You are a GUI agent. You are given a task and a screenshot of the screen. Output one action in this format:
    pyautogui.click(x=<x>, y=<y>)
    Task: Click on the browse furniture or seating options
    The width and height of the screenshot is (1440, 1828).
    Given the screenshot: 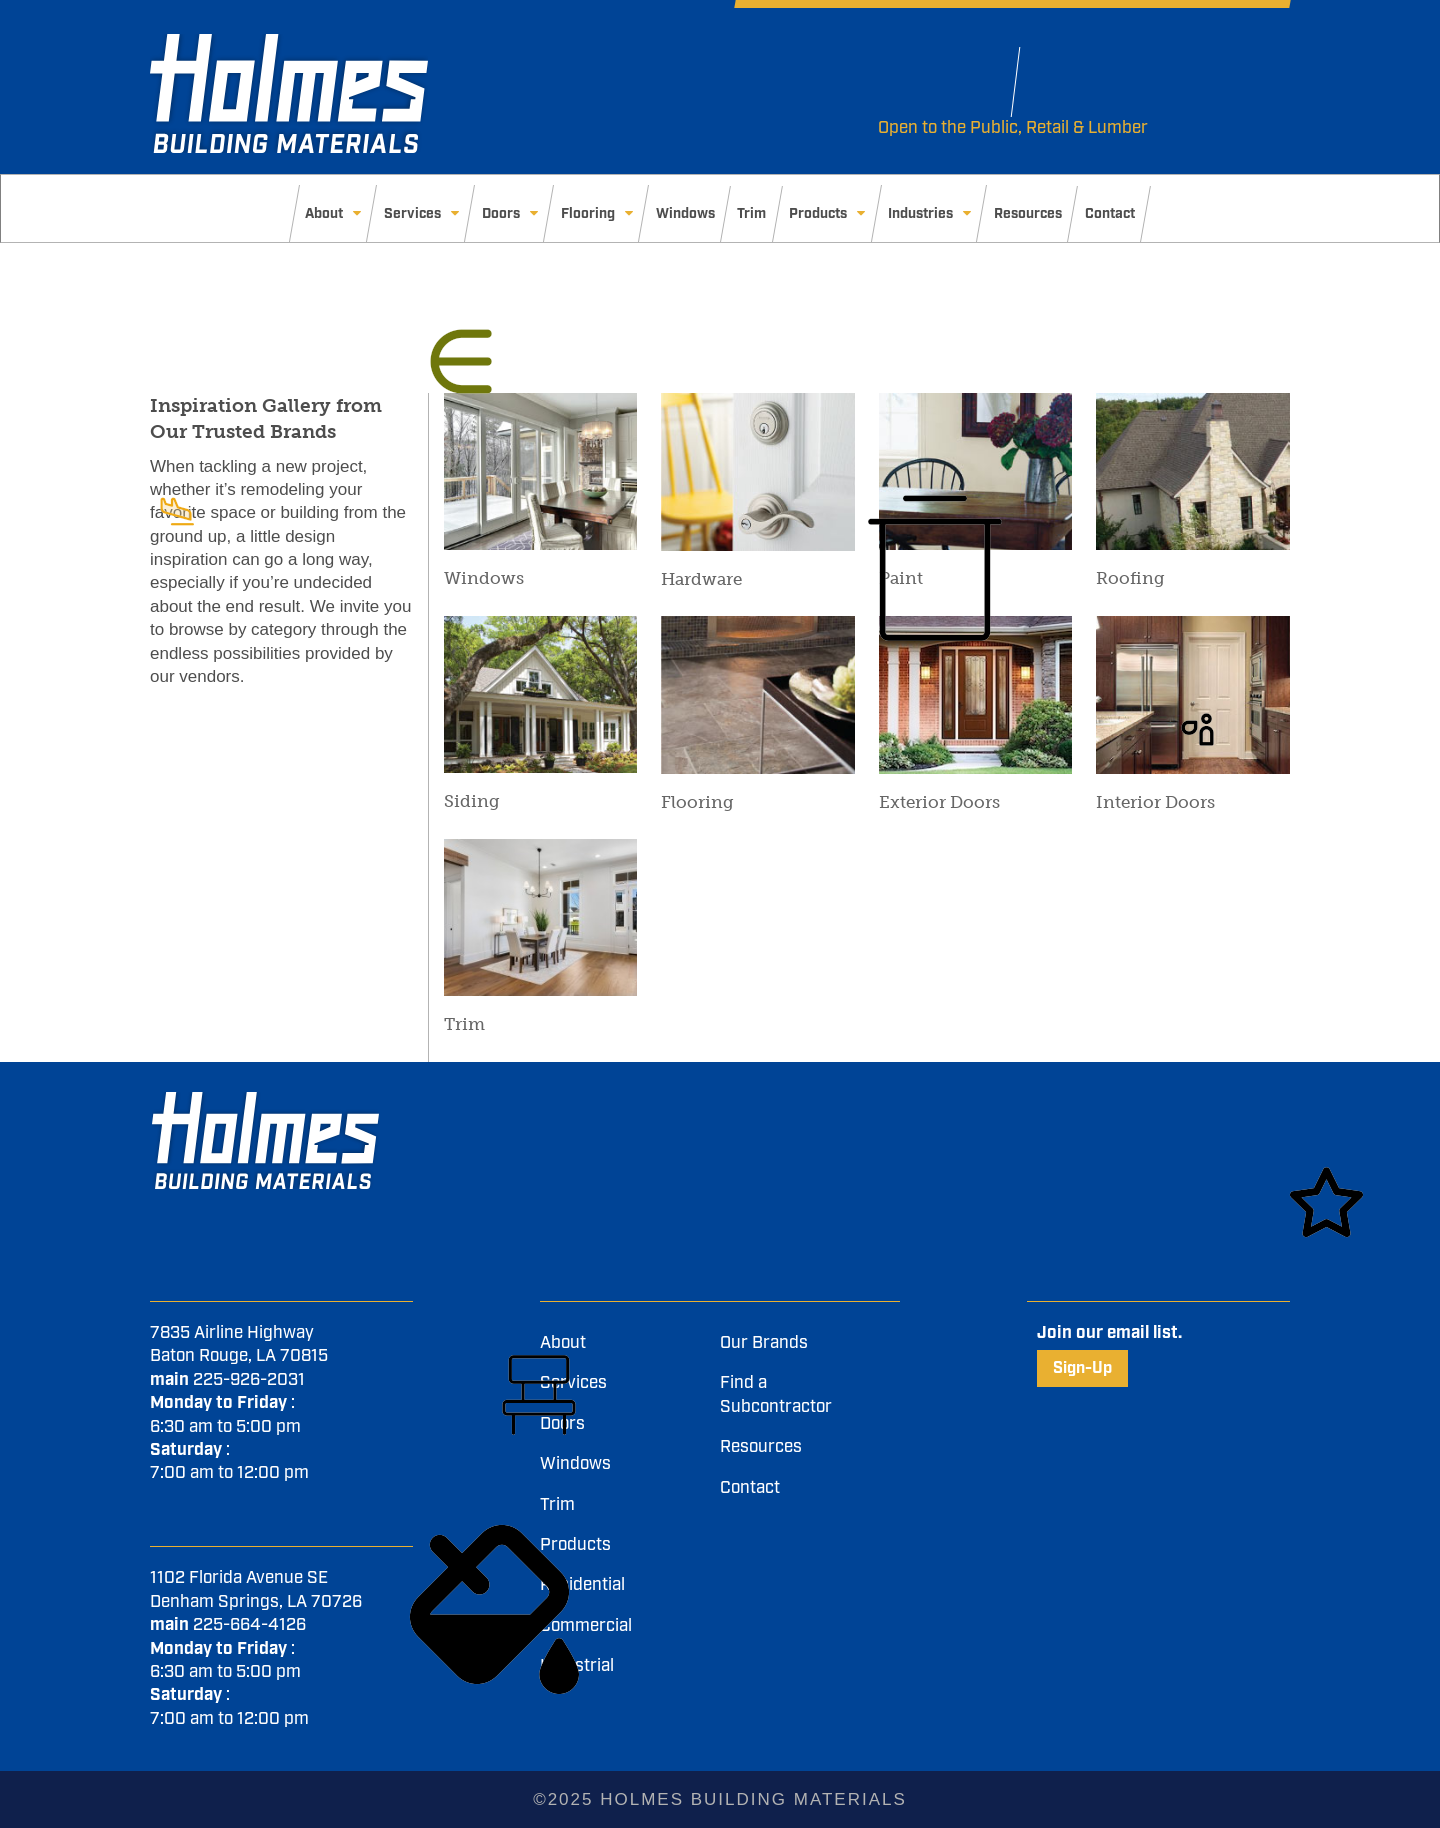 What is the action you would take?
    pyautogui.click(x=539, y=1395)
    